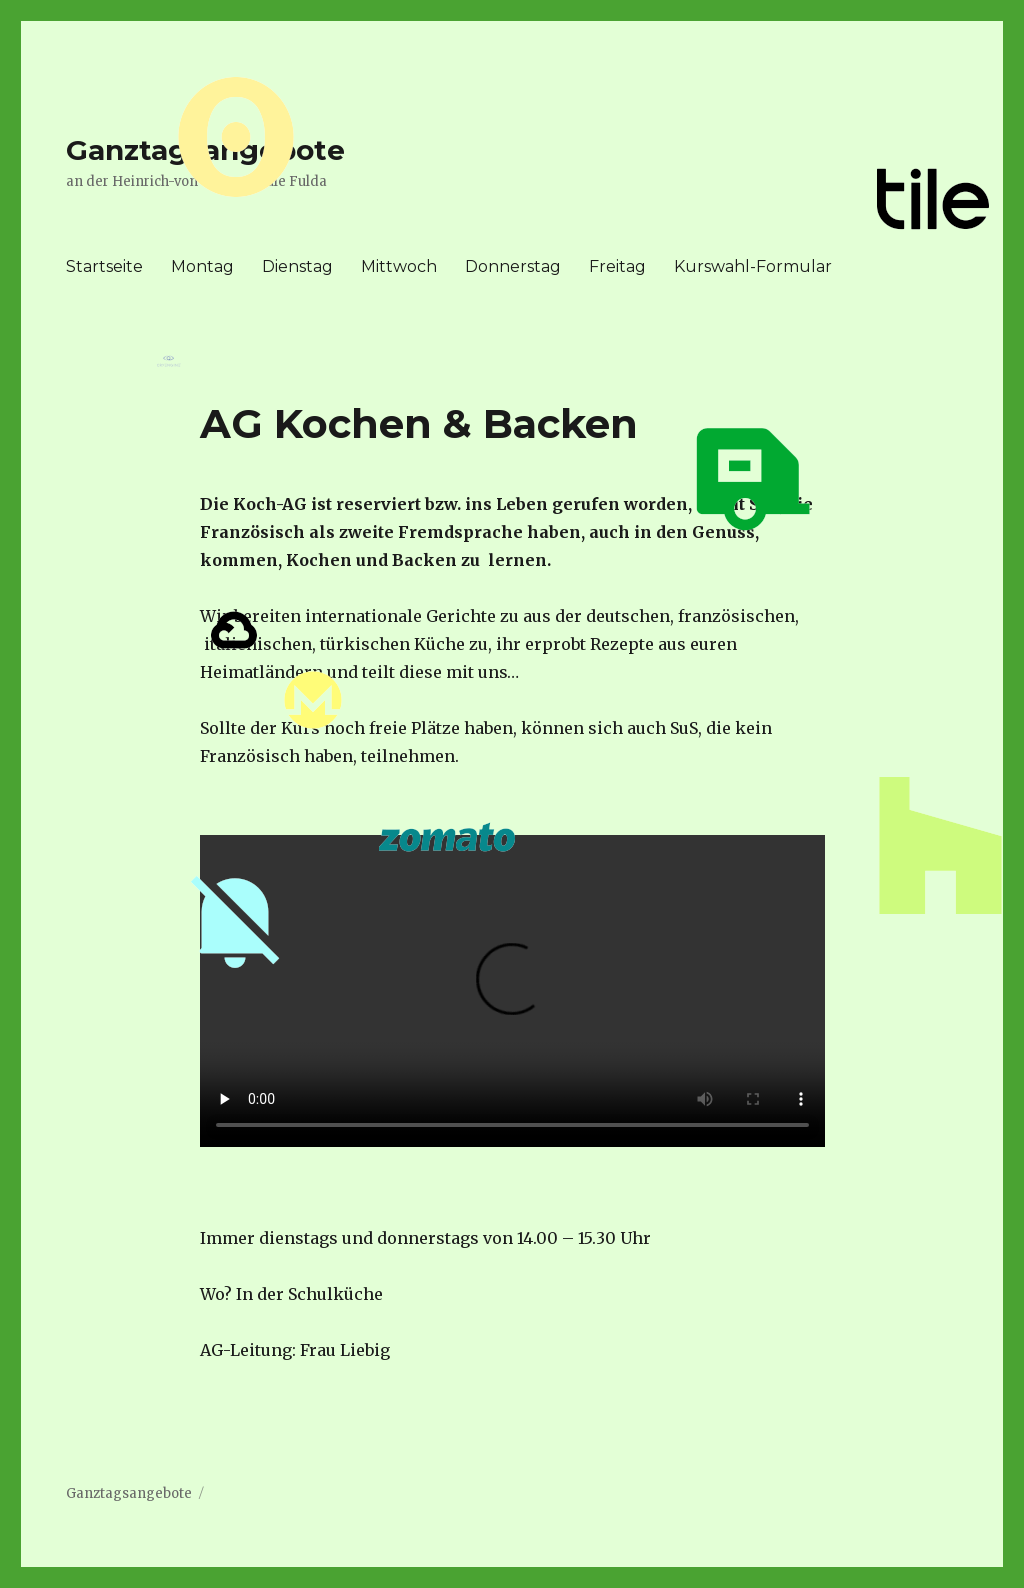 This screenshot has height=1588, width=1024. I want to click on monero cryptocurrency logo, so click(313, 700).